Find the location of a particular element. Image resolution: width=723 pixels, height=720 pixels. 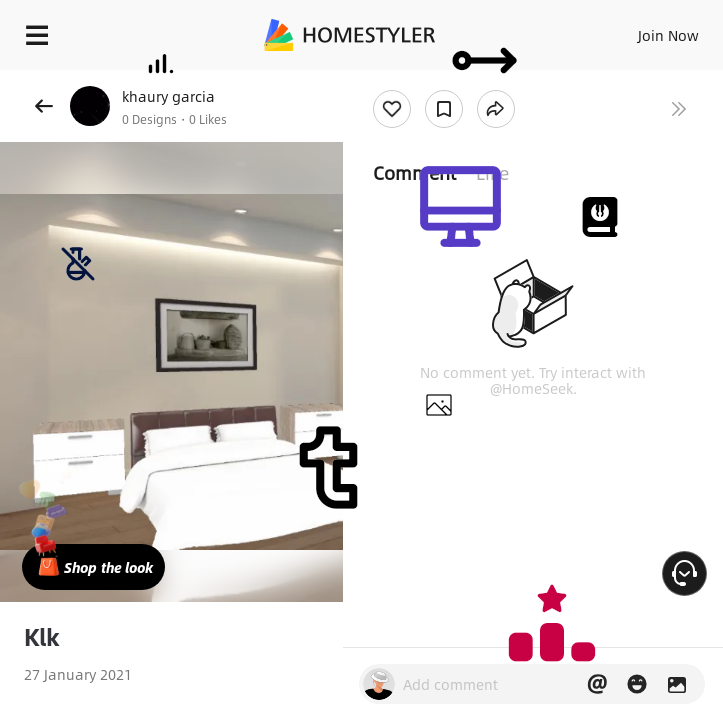

view image or photo is located at coordinates (439, 405).